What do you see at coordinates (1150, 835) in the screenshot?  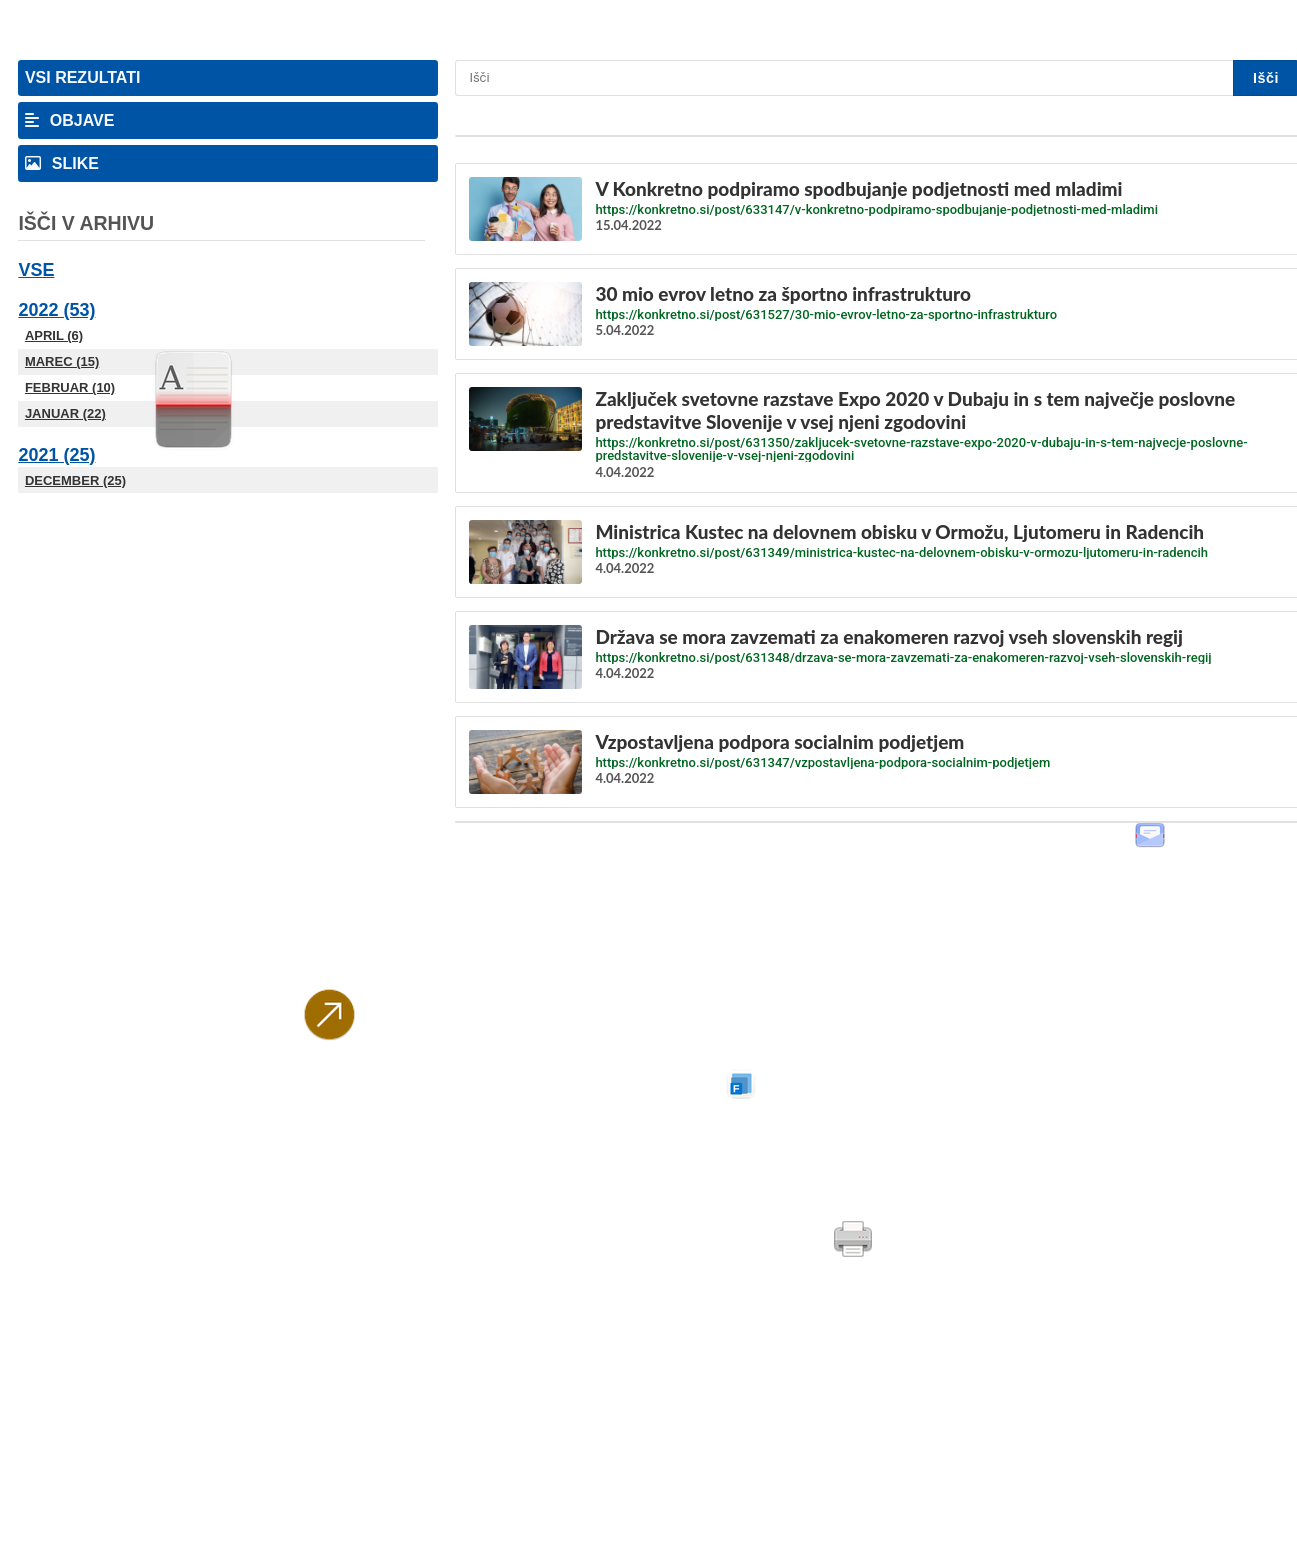 I see `open email application` at bounding box center [1150, 835].